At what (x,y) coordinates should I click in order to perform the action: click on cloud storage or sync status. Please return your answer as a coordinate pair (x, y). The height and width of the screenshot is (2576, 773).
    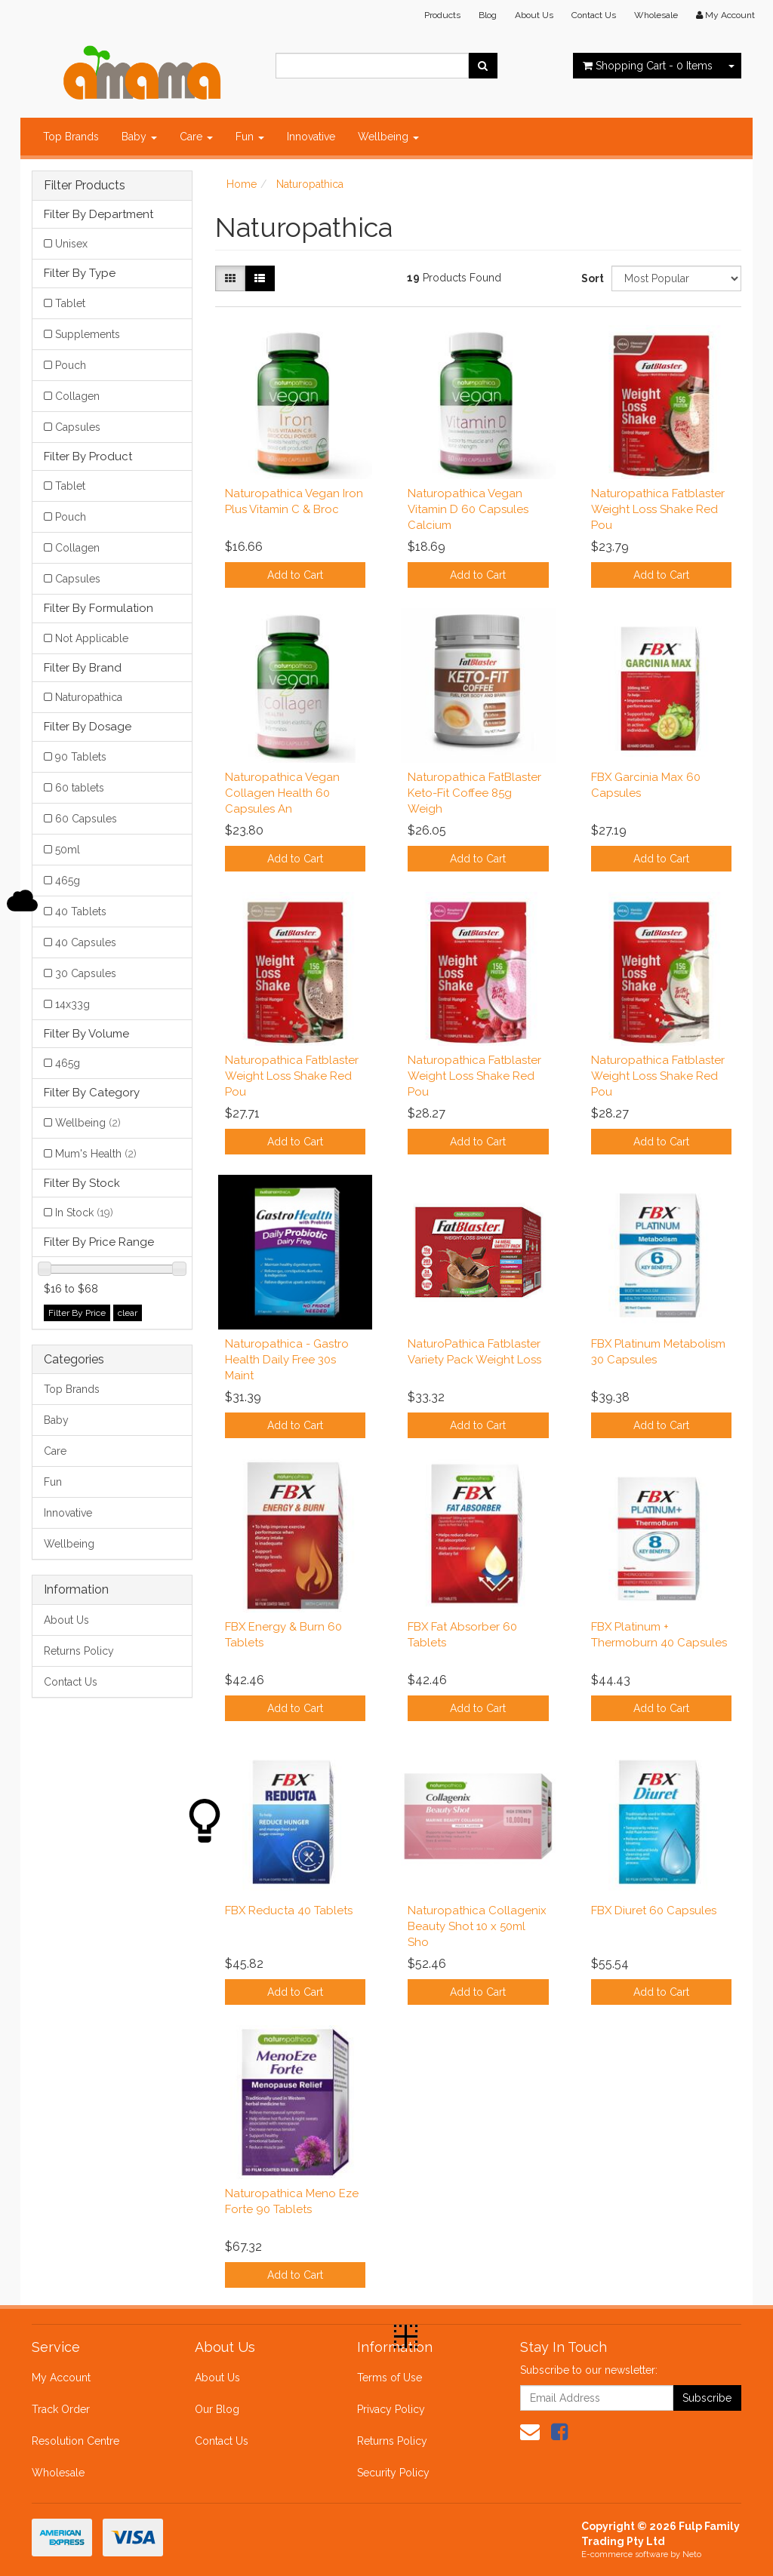
    Looking at the image, I should click on (22, 900).